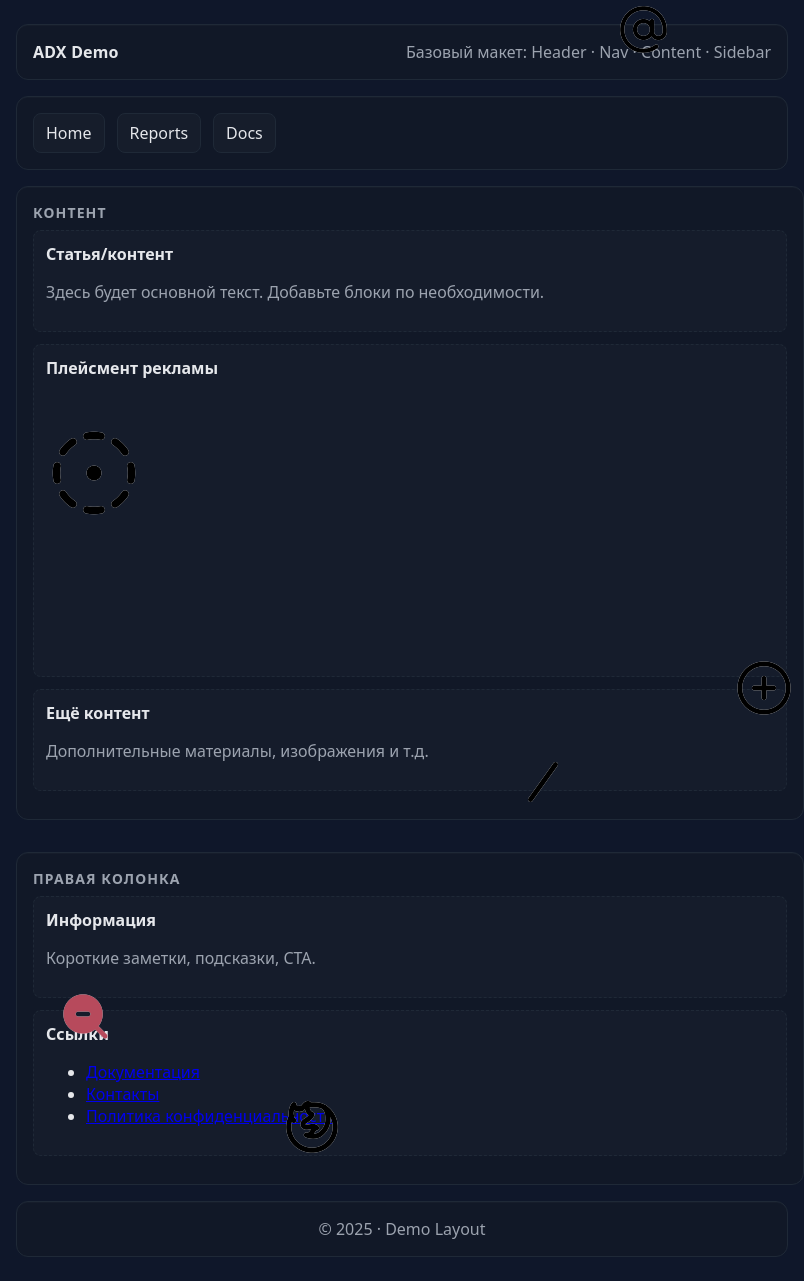  What do you see at coordinates (312, 1127) in the screenshot?
I see `open link in Firefox browser` at bounding box center [312, 1127].